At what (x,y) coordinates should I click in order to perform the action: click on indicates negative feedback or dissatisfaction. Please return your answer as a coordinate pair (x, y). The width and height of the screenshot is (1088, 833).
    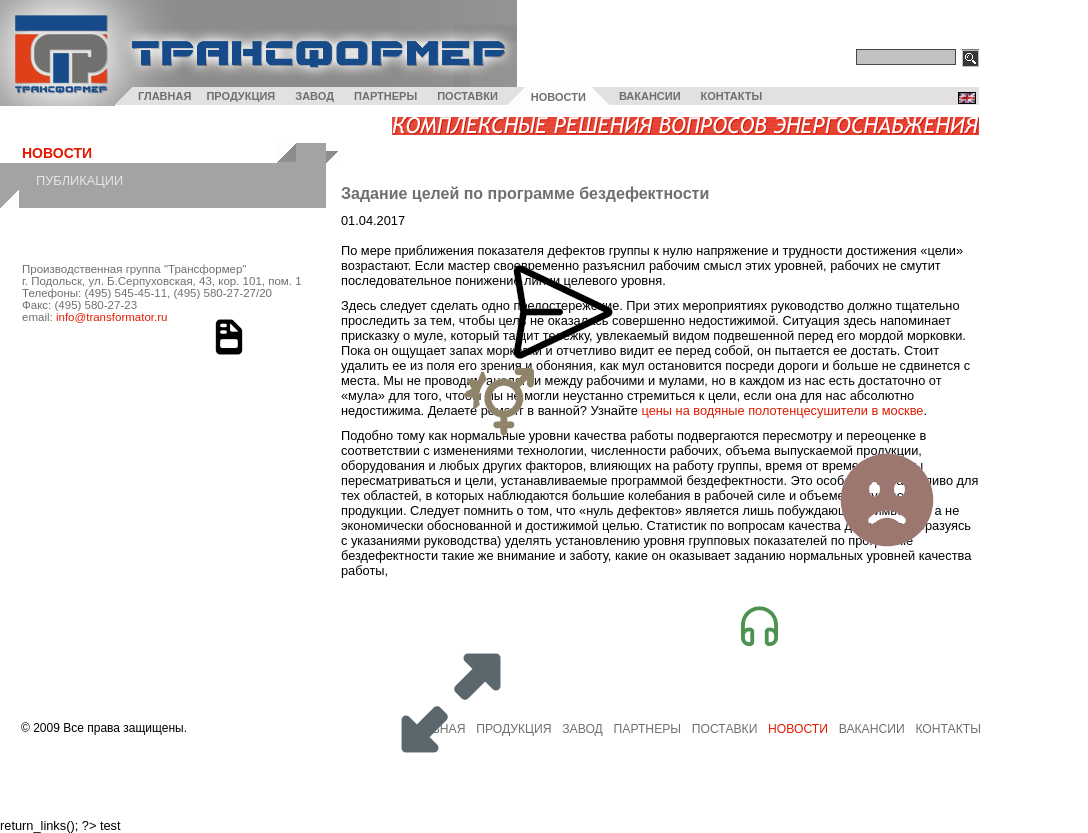
    Looking at the image, I should click on (887, 500).